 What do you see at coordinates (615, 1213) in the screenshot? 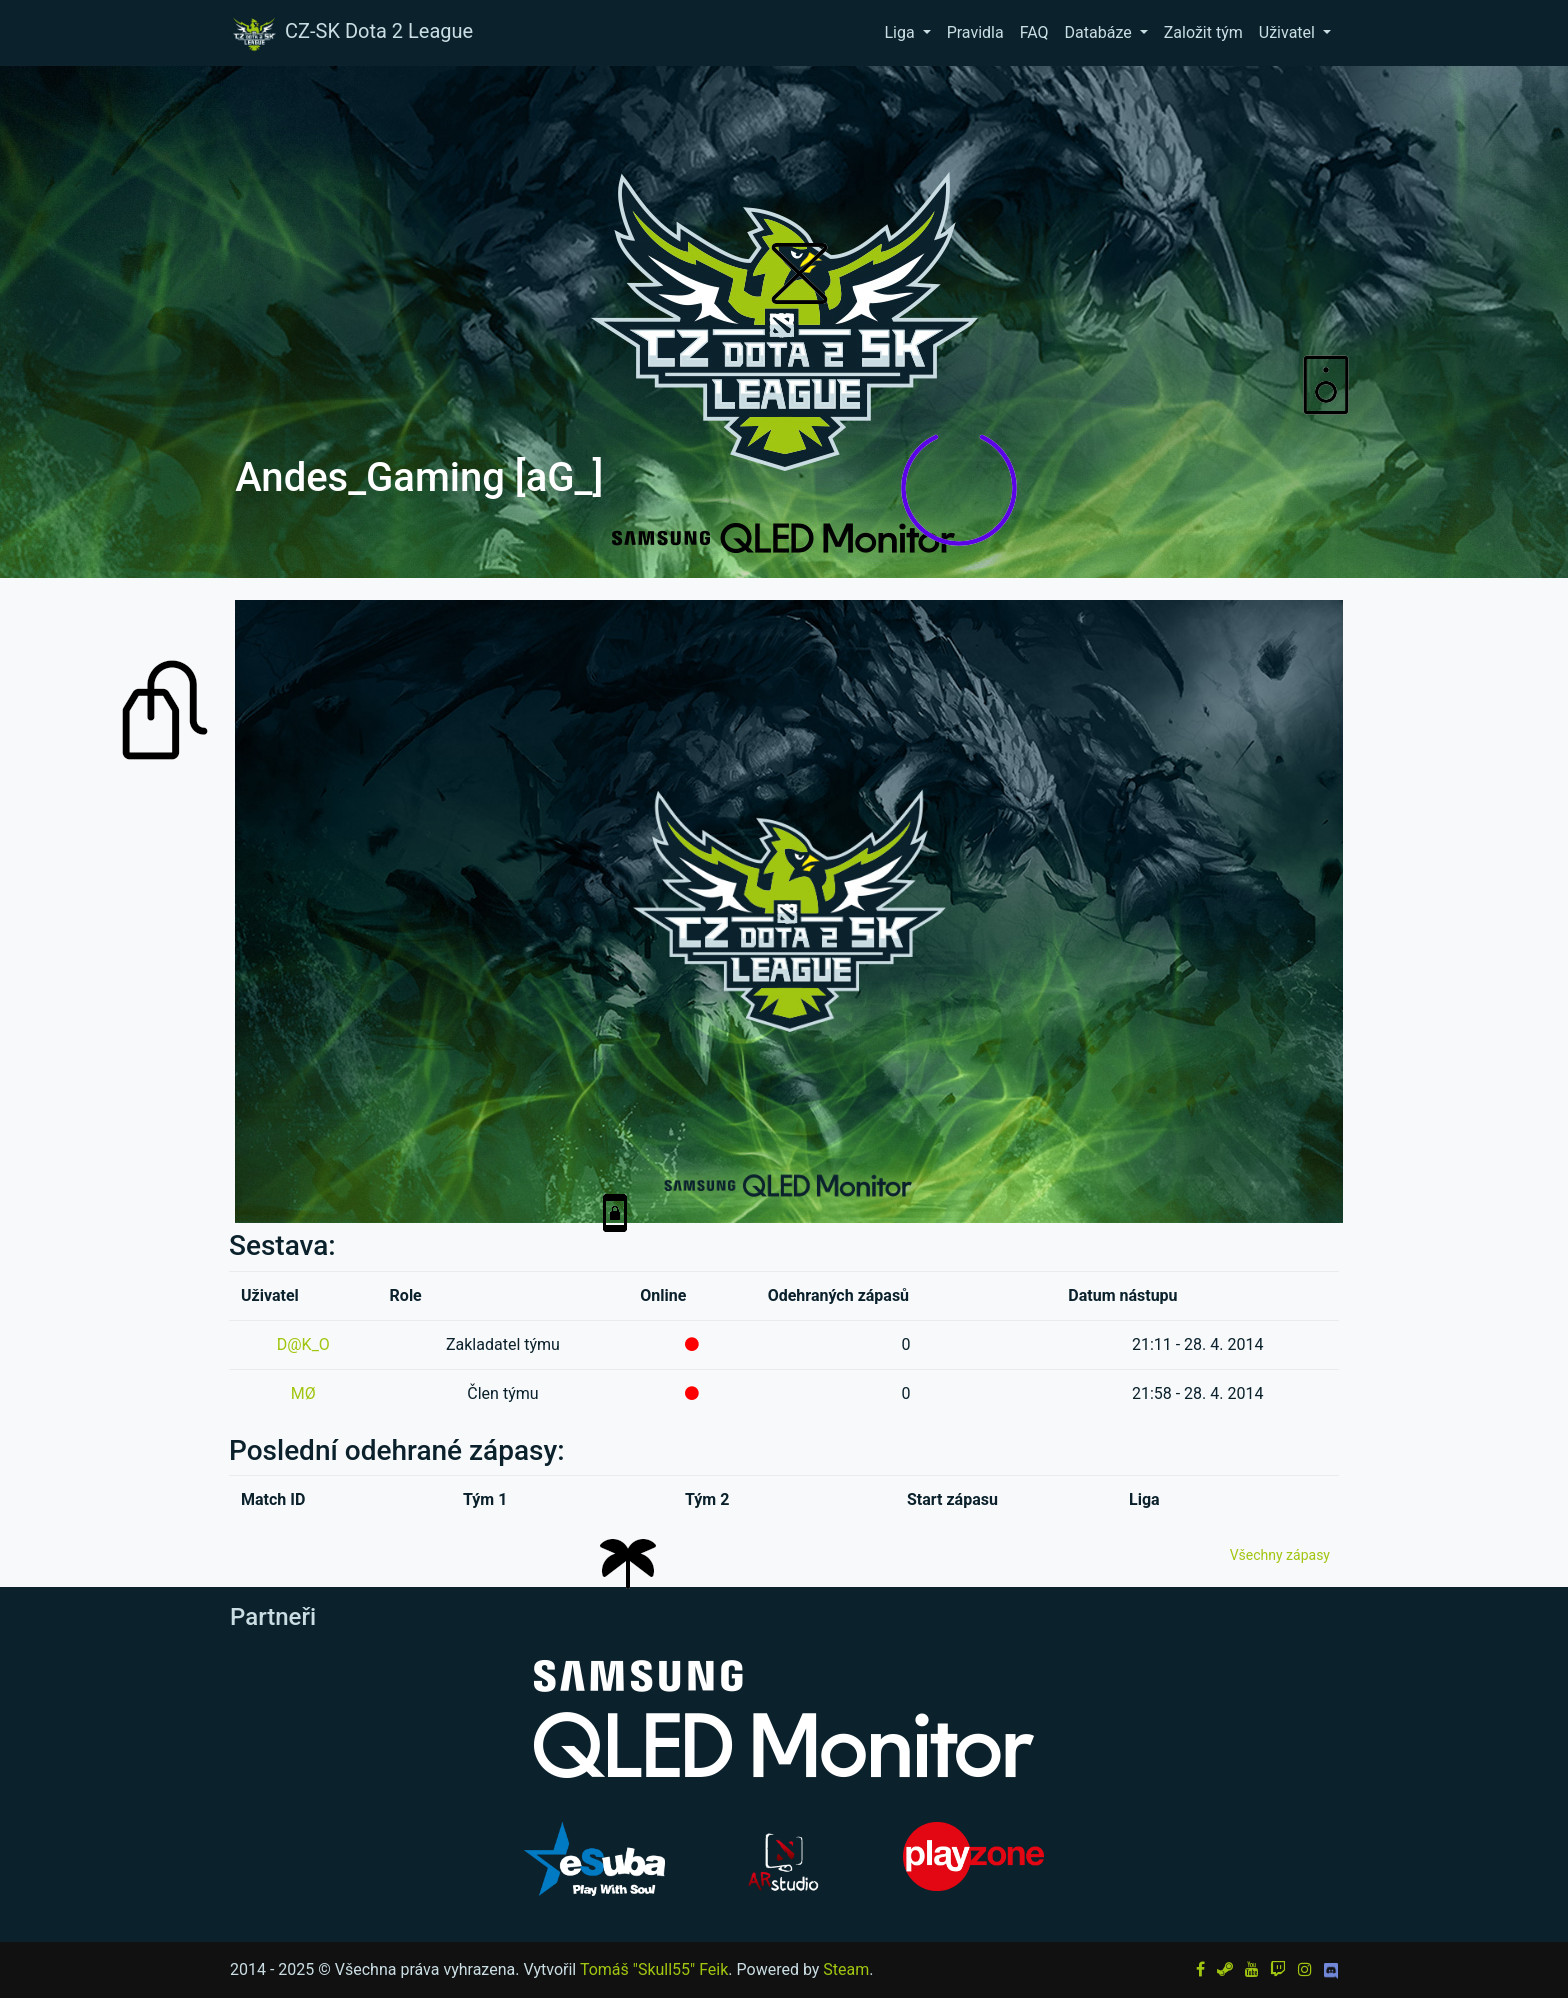
I see `lock screen in portrait orientation` at bounding box center [615, 1213].